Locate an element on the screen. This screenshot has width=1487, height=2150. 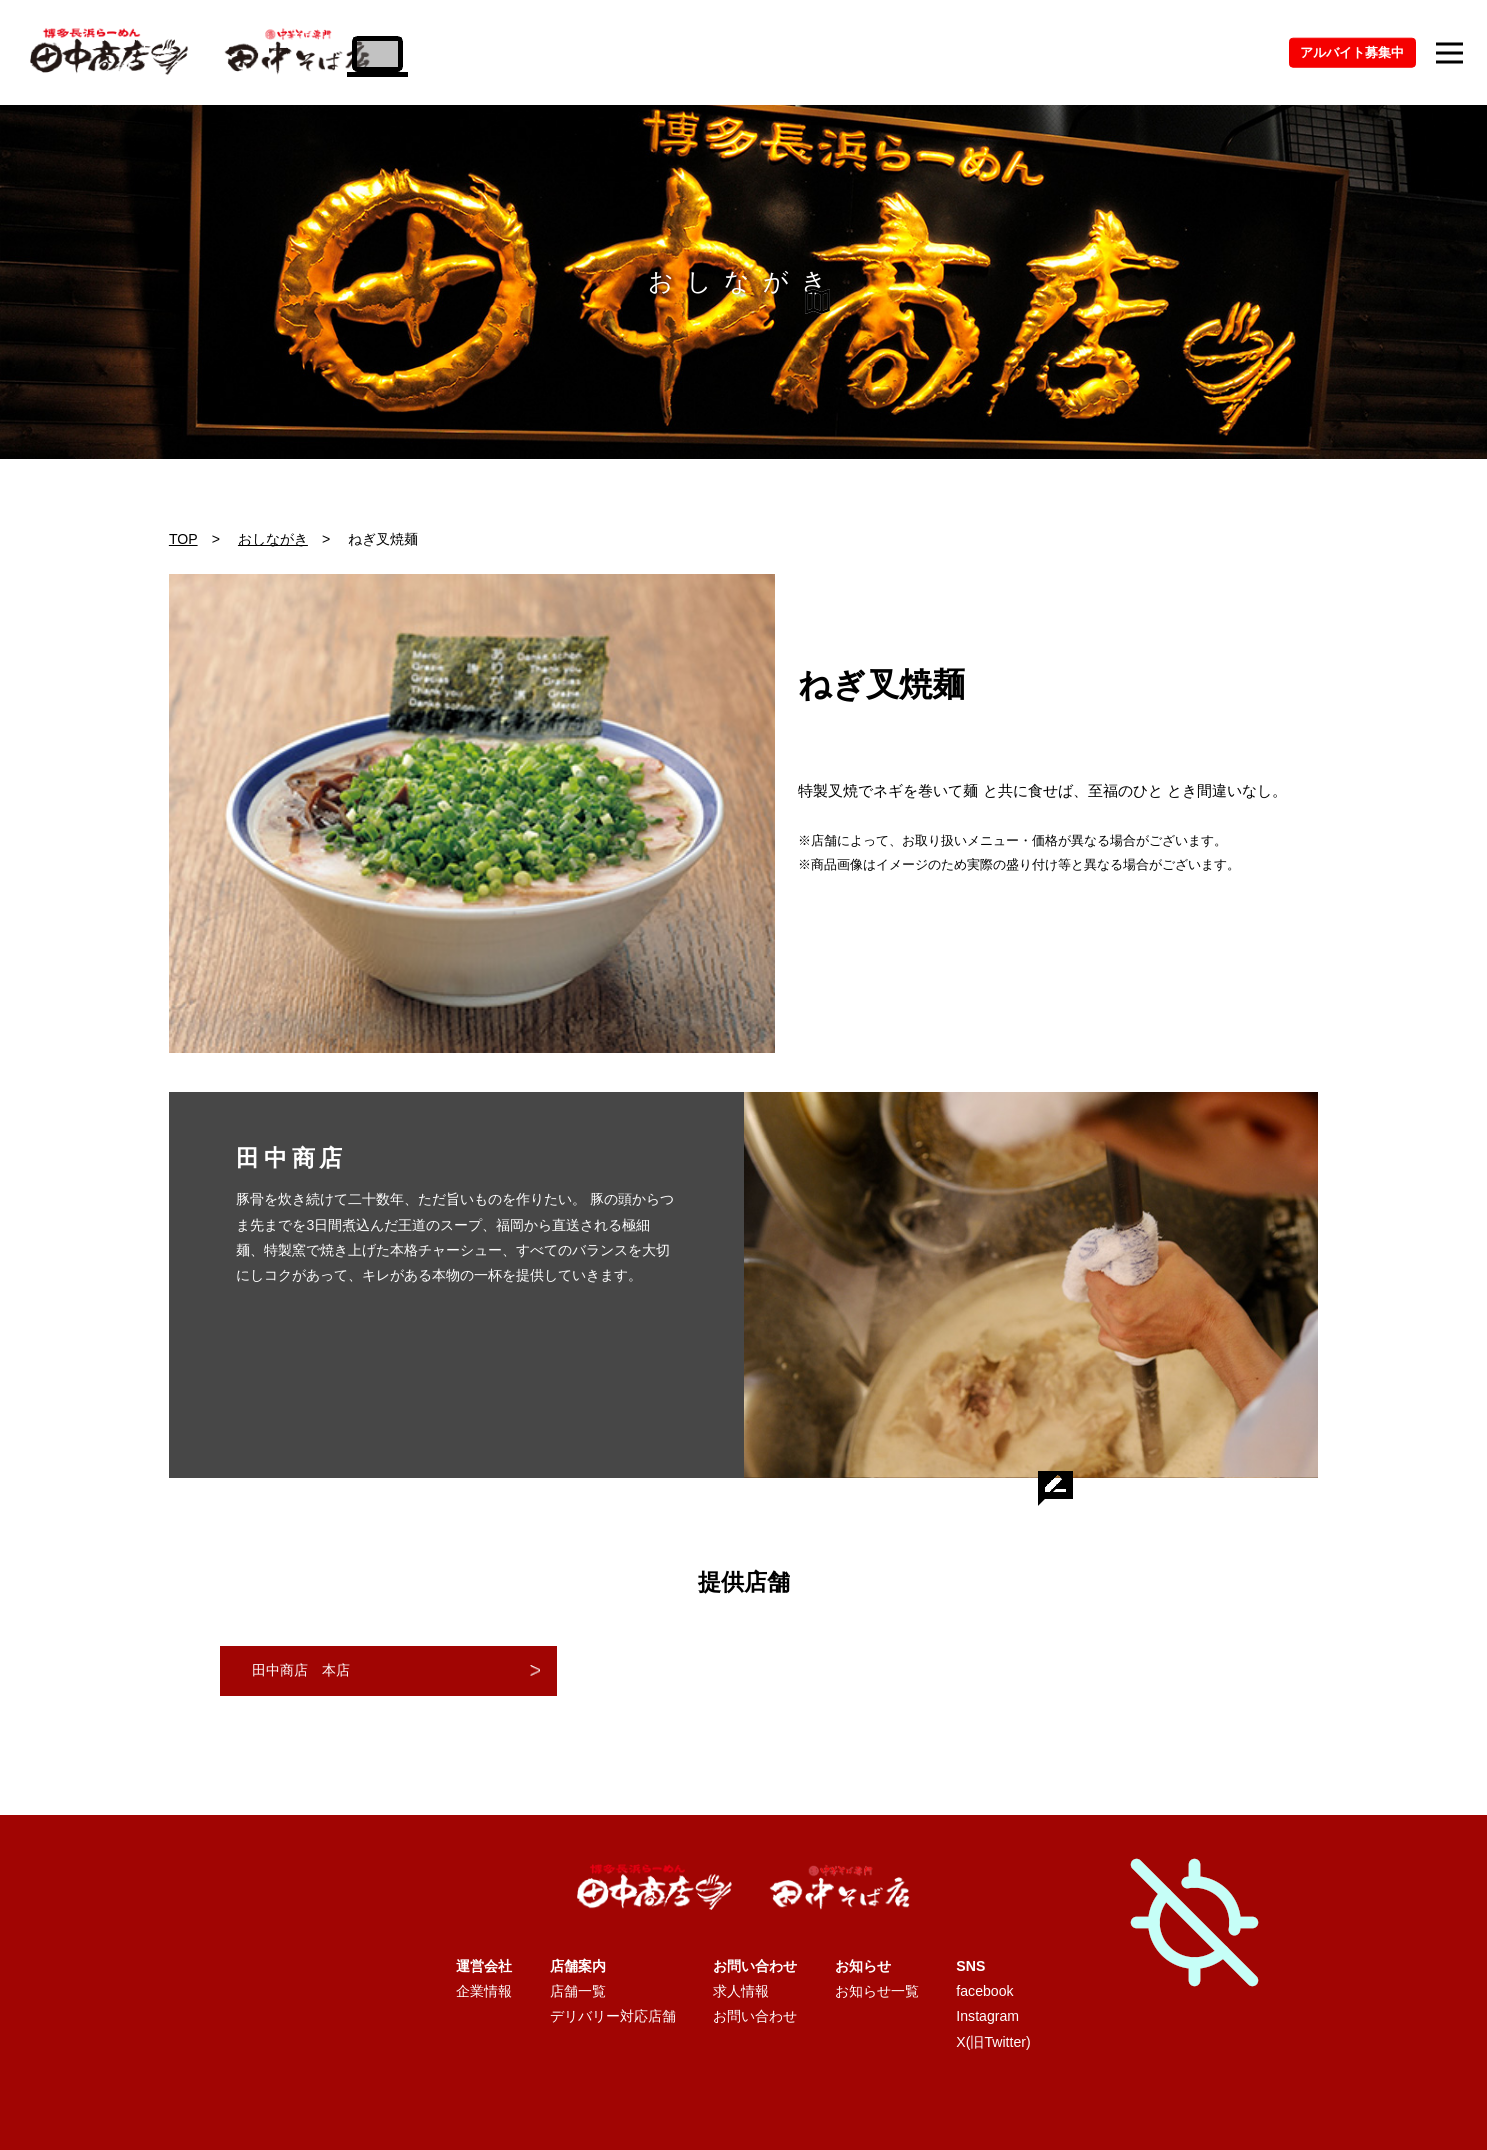
location tracking is disabled is located at coordinates (1194, 1922).